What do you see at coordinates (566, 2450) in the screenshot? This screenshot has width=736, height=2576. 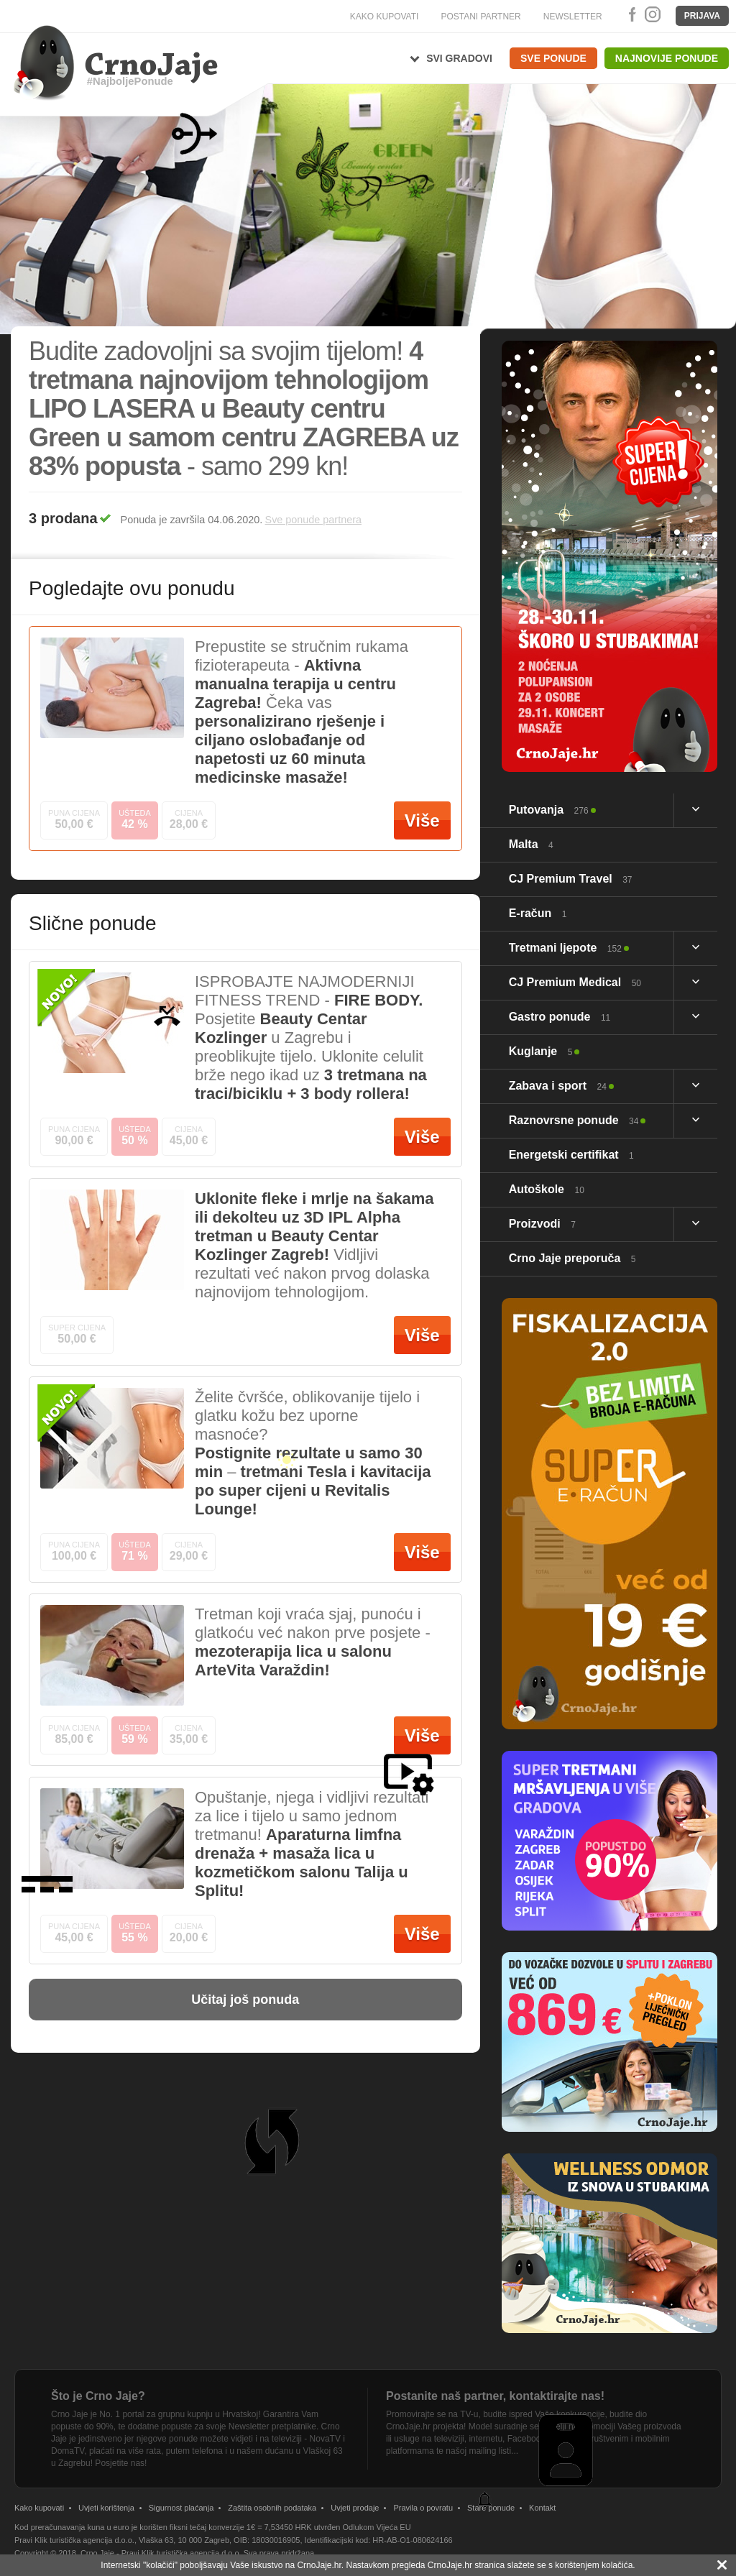 I see `view user identification or profile badge` at bounding box center [566, 2450].